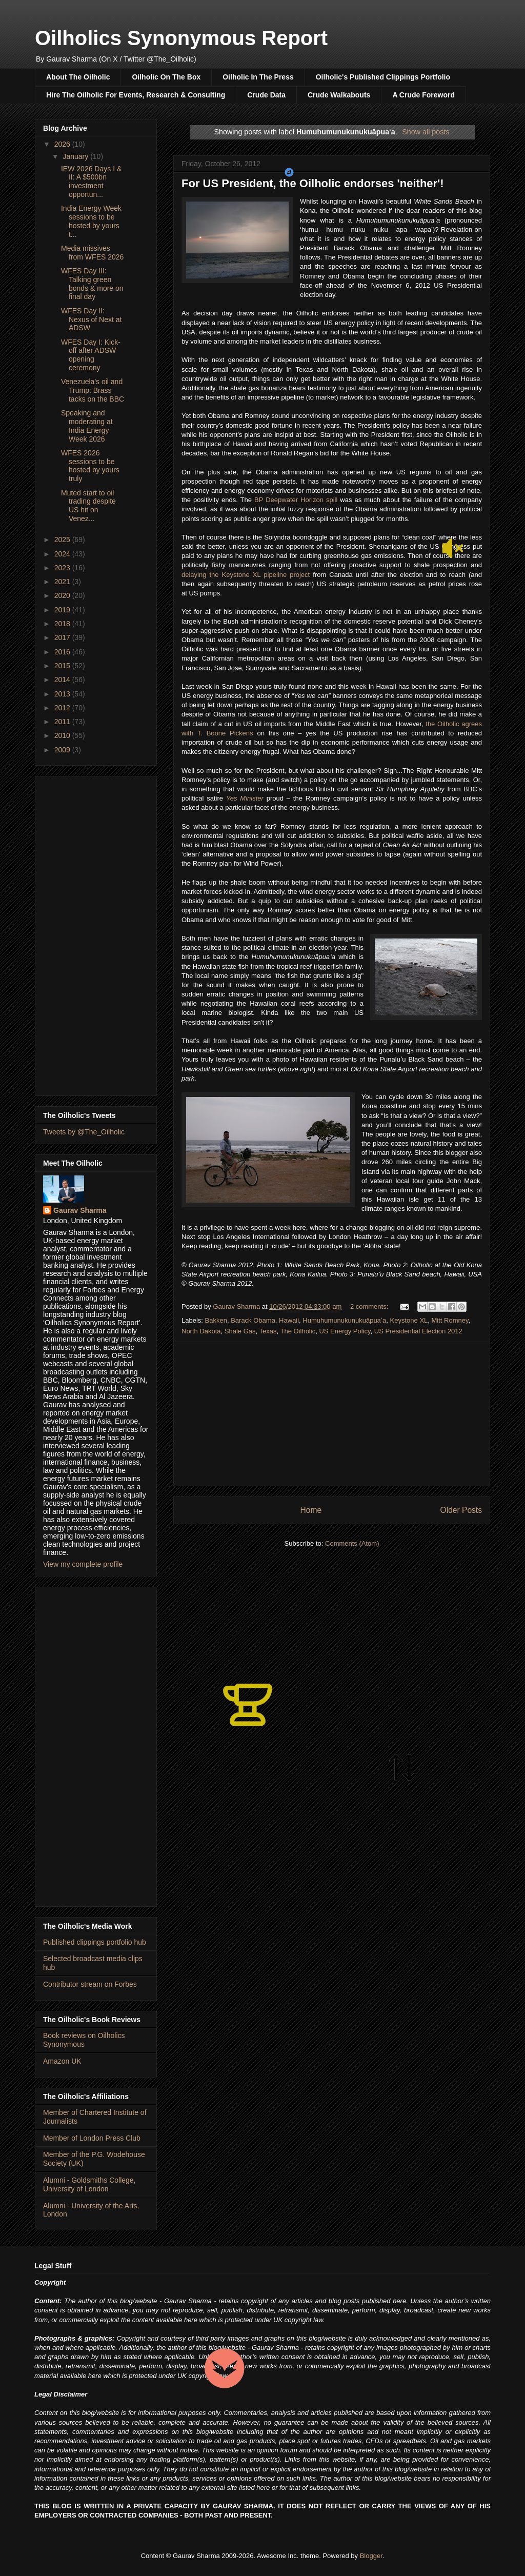 This screenshot has height=2576, width=525. Describe the element at coordinates (289, 172) in the screenshot. I see `open the discord server discovery page` at that location.